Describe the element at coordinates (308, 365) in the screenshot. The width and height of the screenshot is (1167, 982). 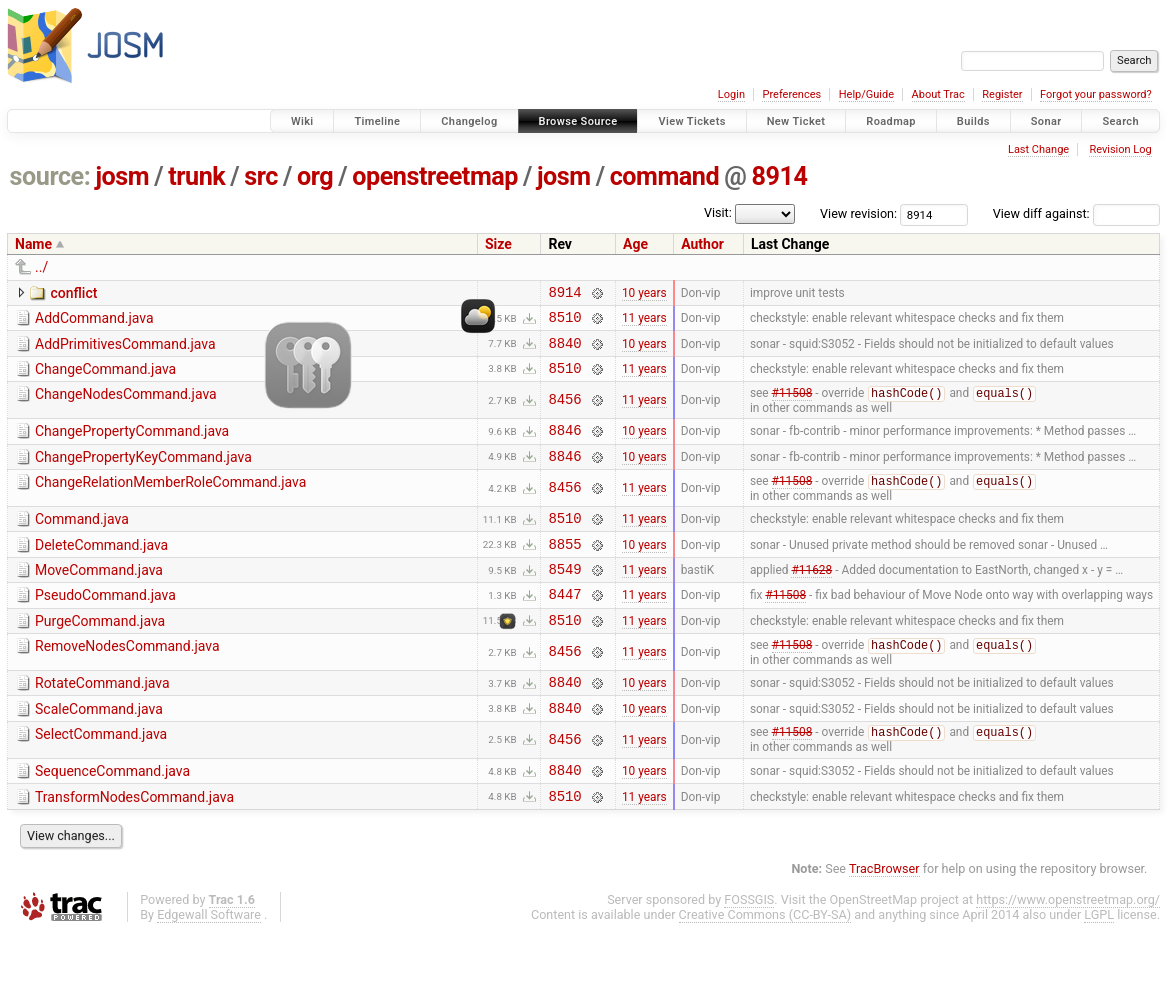
I see `open the passwords app to manage saved credentials` at that location.